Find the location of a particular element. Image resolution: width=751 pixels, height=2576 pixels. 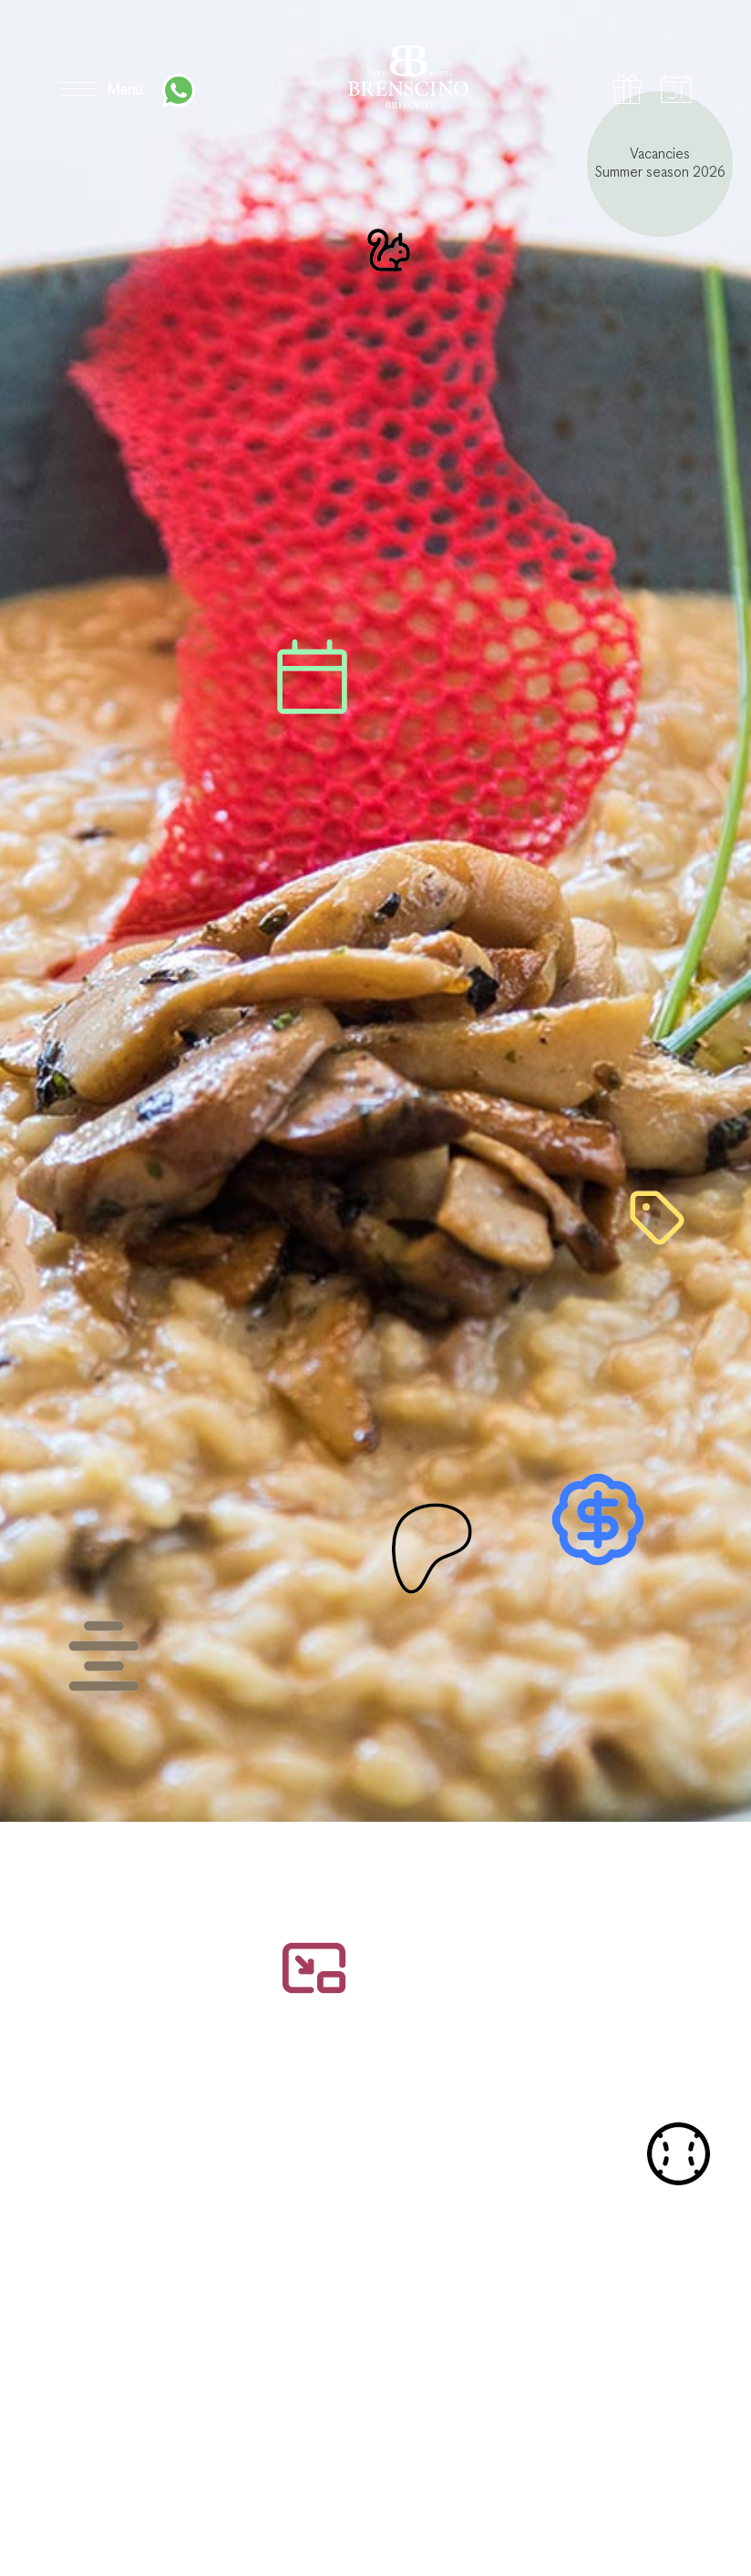

center align text is located at coordinates (104, 1656).